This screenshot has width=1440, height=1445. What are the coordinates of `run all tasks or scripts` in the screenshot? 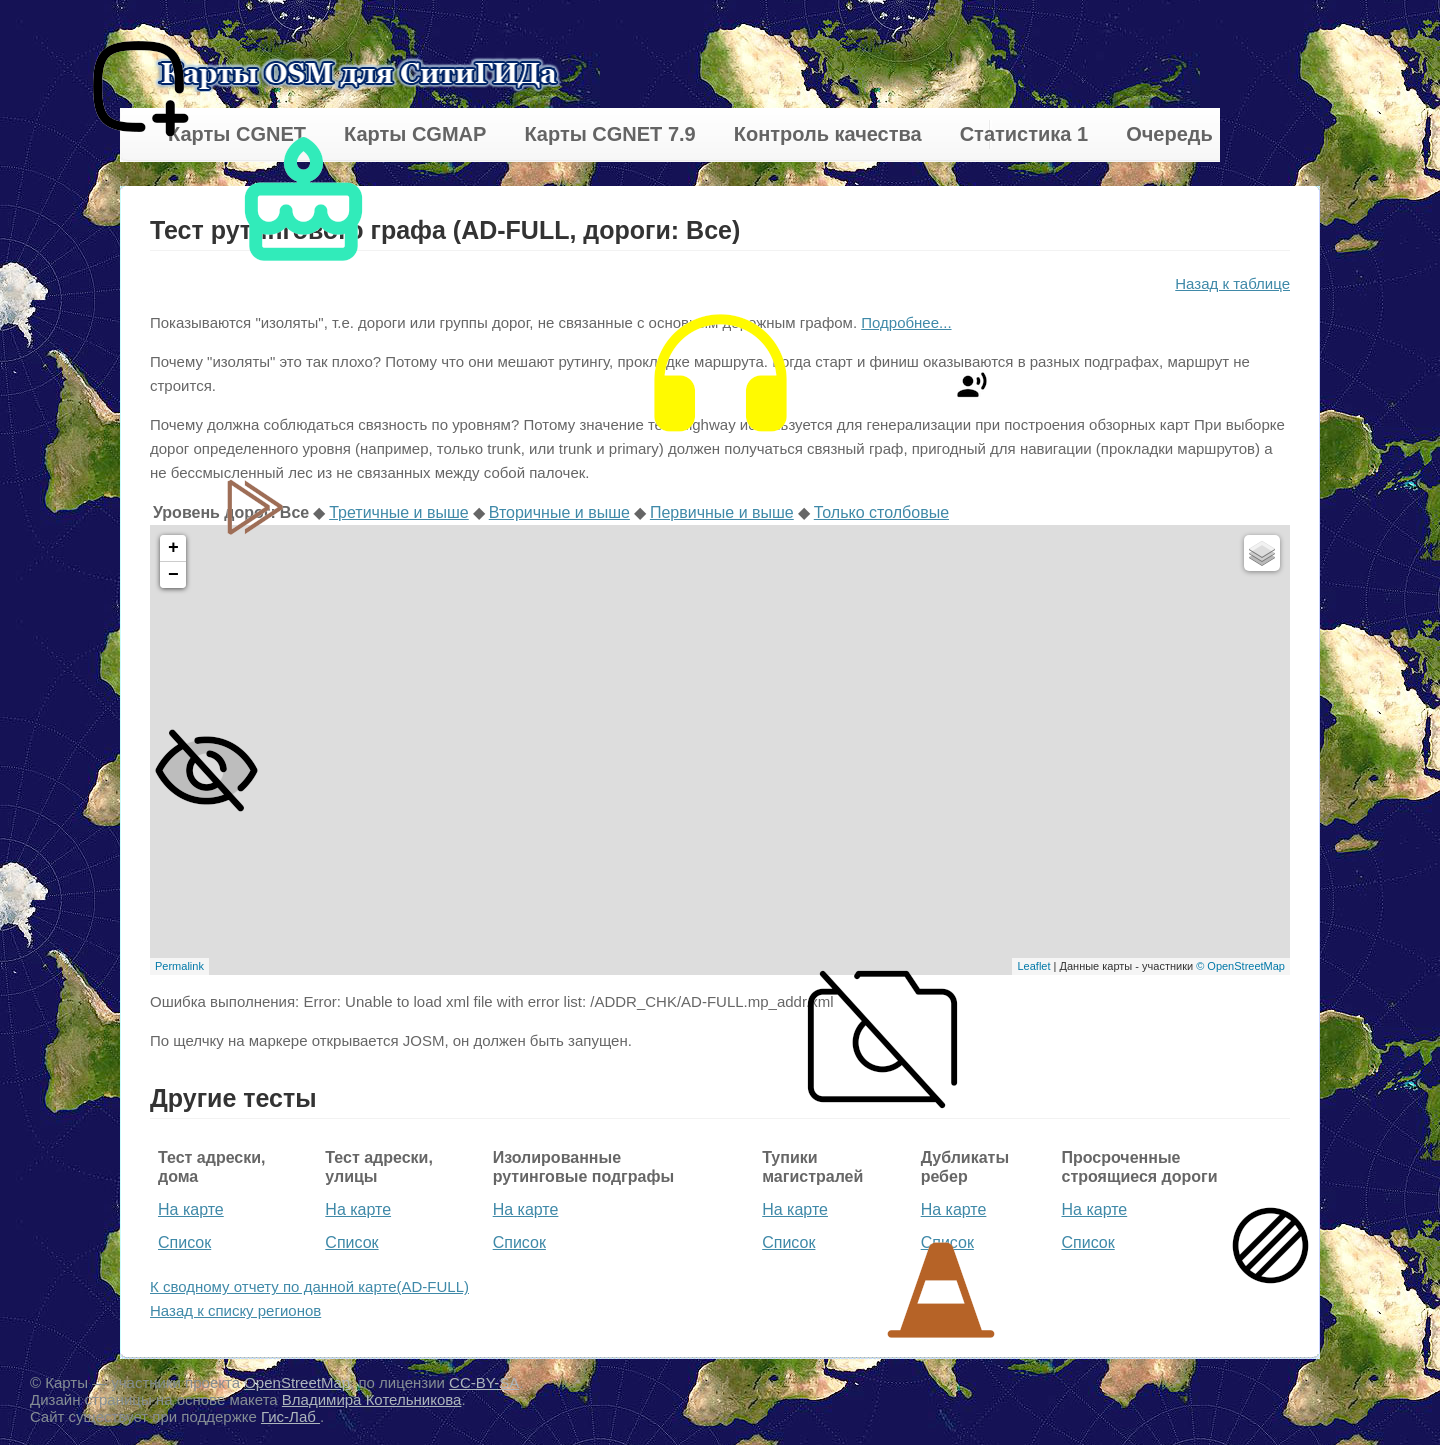 It's located at (253, 505).